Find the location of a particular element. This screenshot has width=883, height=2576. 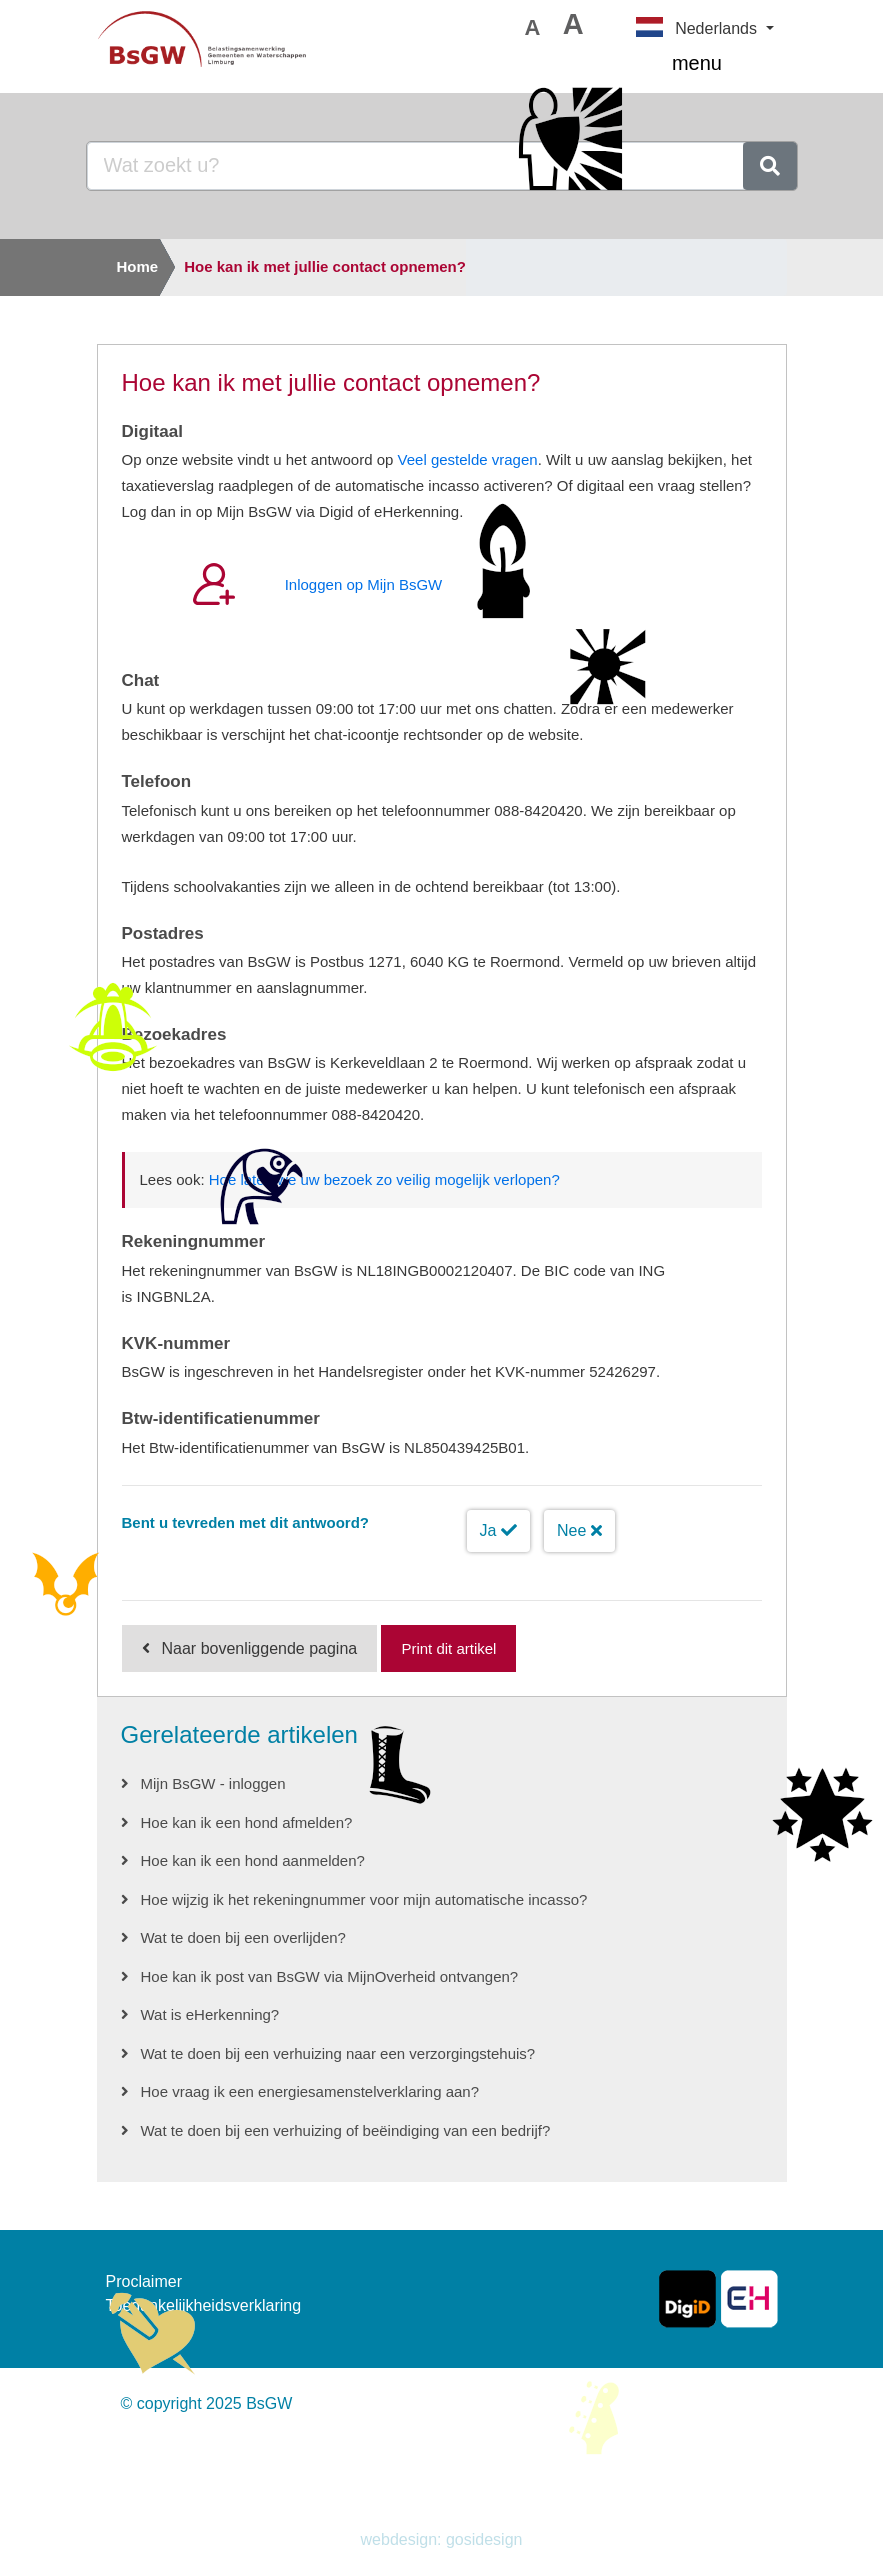

access bass guitar or music settings is located at coordinates (594, 2417).